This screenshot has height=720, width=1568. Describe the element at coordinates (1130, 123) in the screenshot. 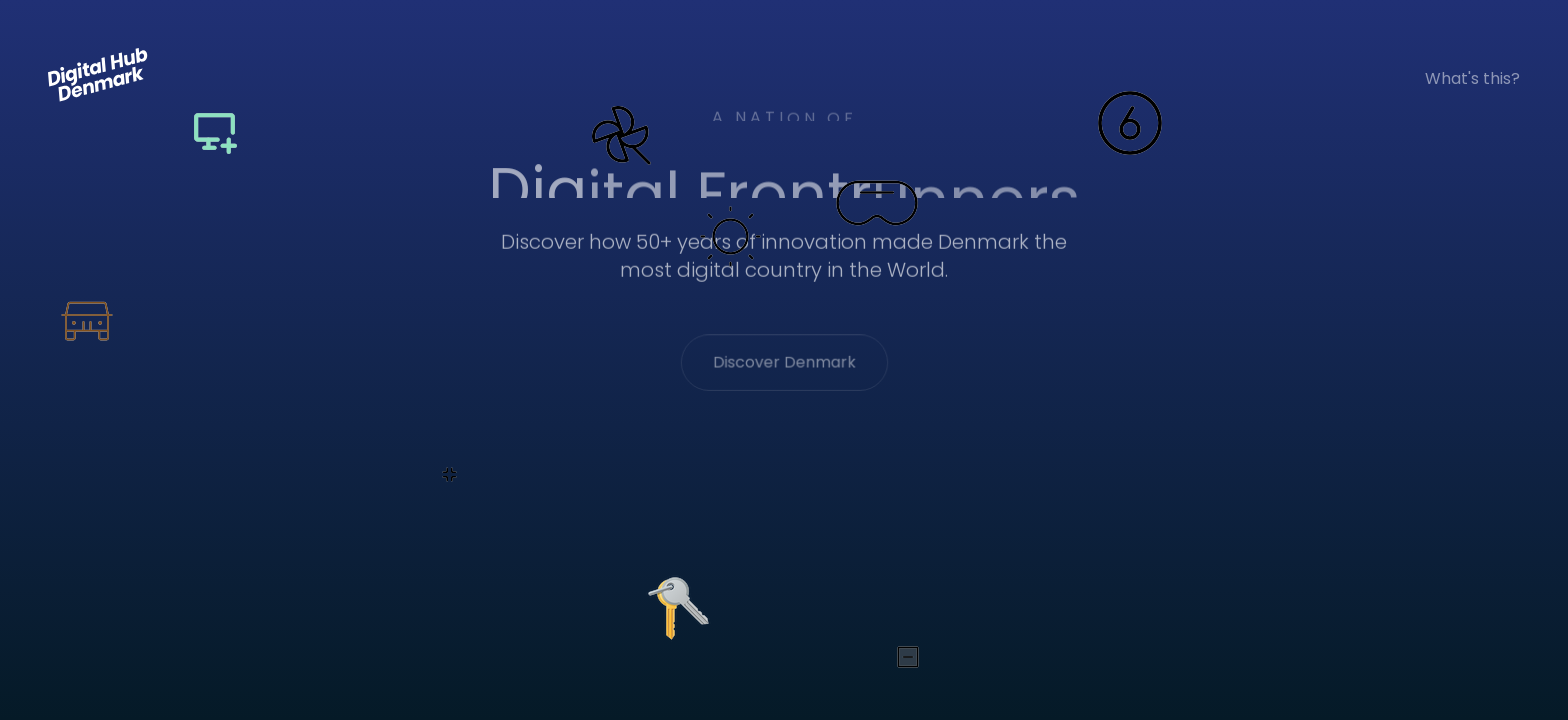

I see `indicates step six in a numbered sequence` at that location.